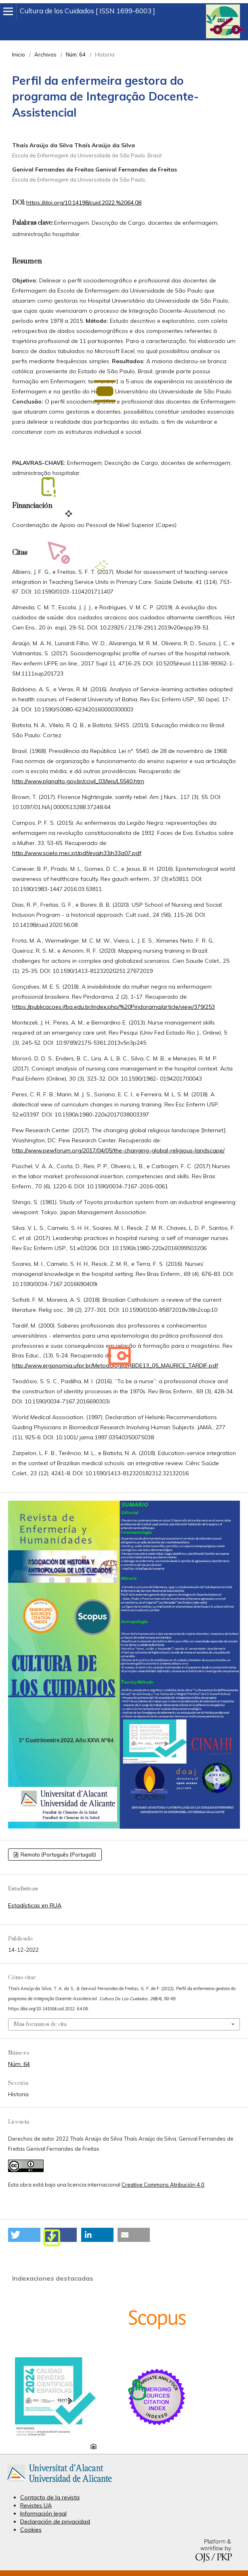 The height and width of the screenshot is (2576, 248). I want to click on access warehouse inventory, so click(93, 2446).